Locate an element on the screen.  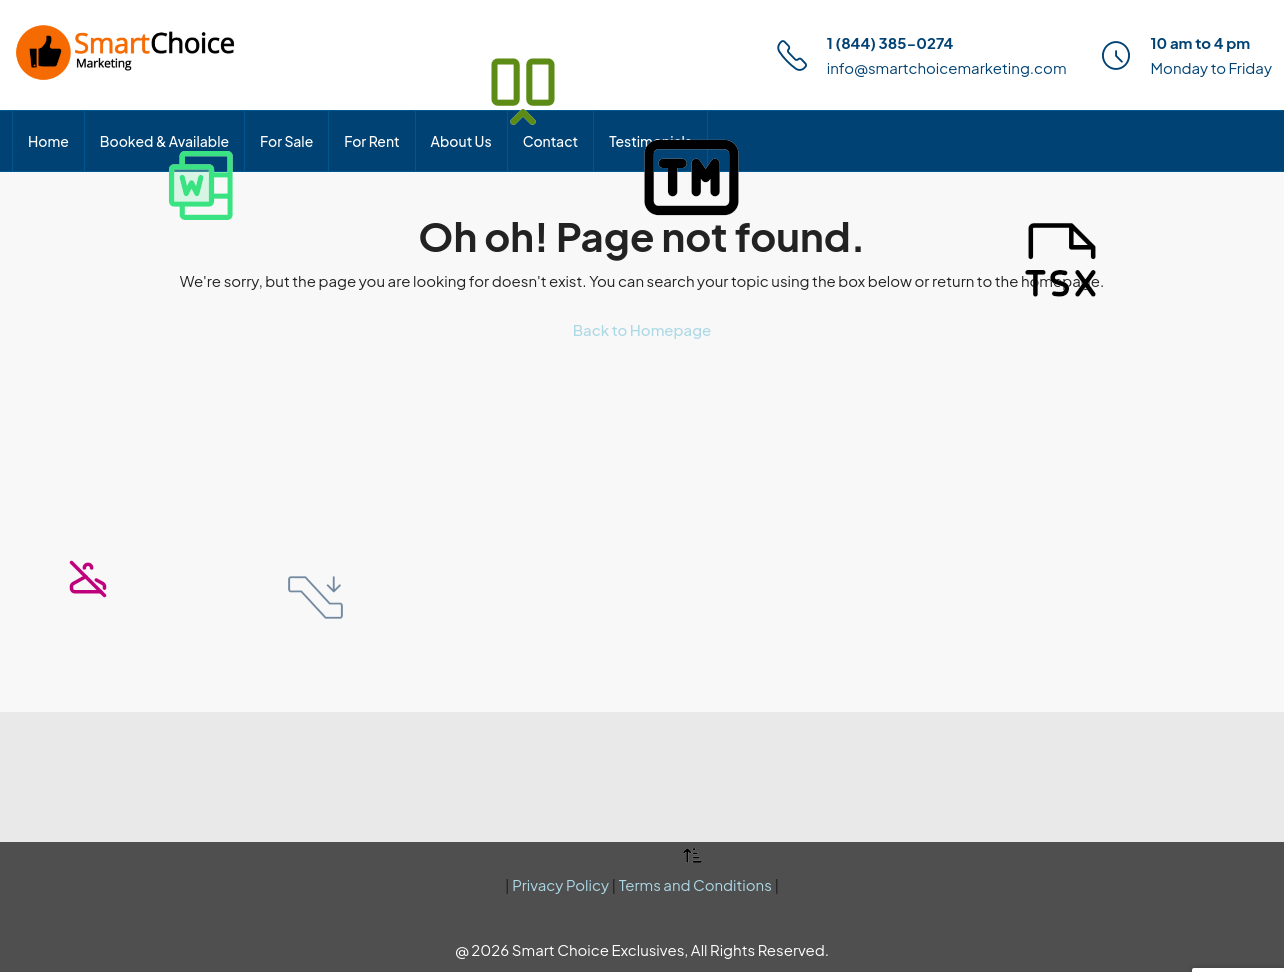
open microsoft word is located at coordinates (203, 185).